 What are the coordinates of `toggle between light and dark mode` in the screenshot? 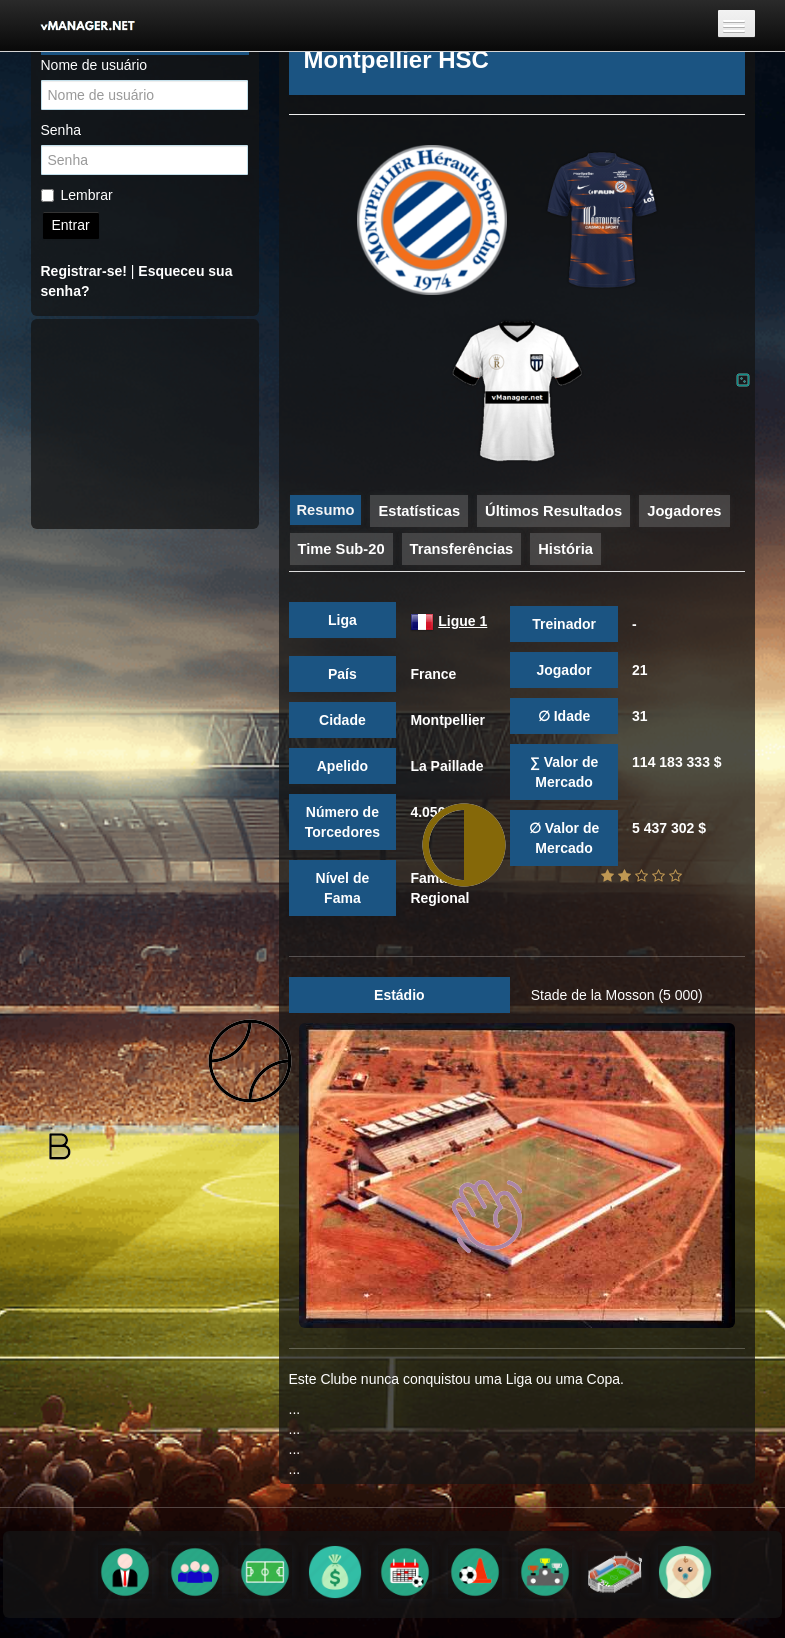 It's located at (464, 845).